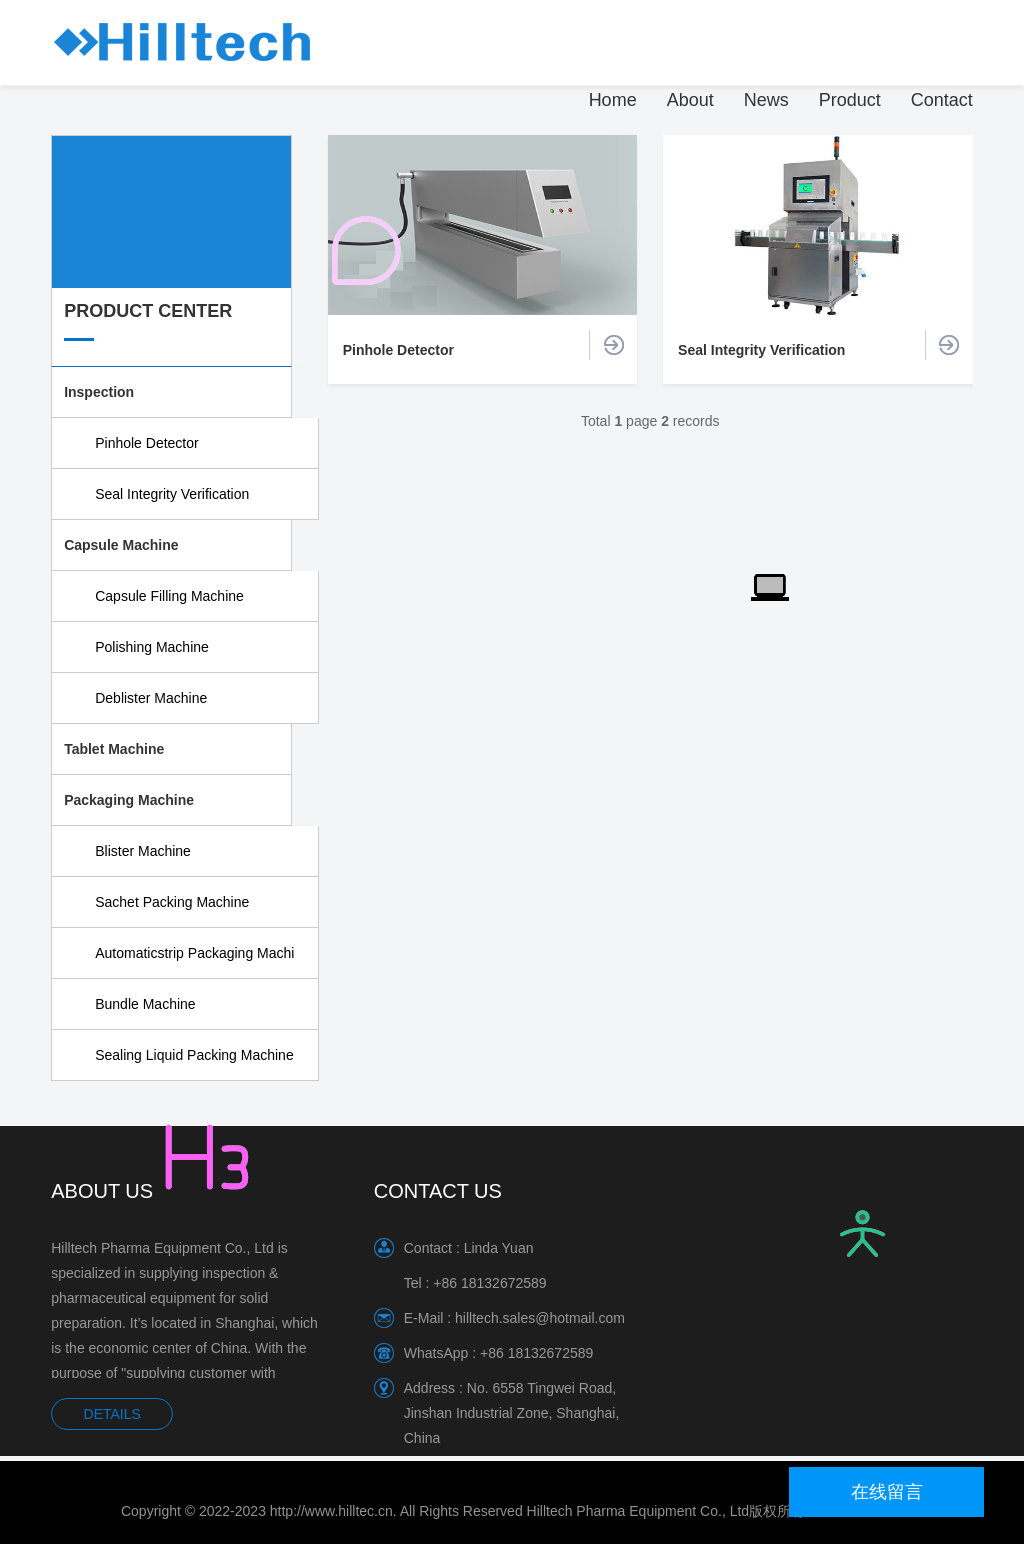 Image resolution: width=1024 pixels, height=1544 pixels. Describe the element at coordinates (365, 252) in the screenshot. I see `open chat or messaging` at that location.